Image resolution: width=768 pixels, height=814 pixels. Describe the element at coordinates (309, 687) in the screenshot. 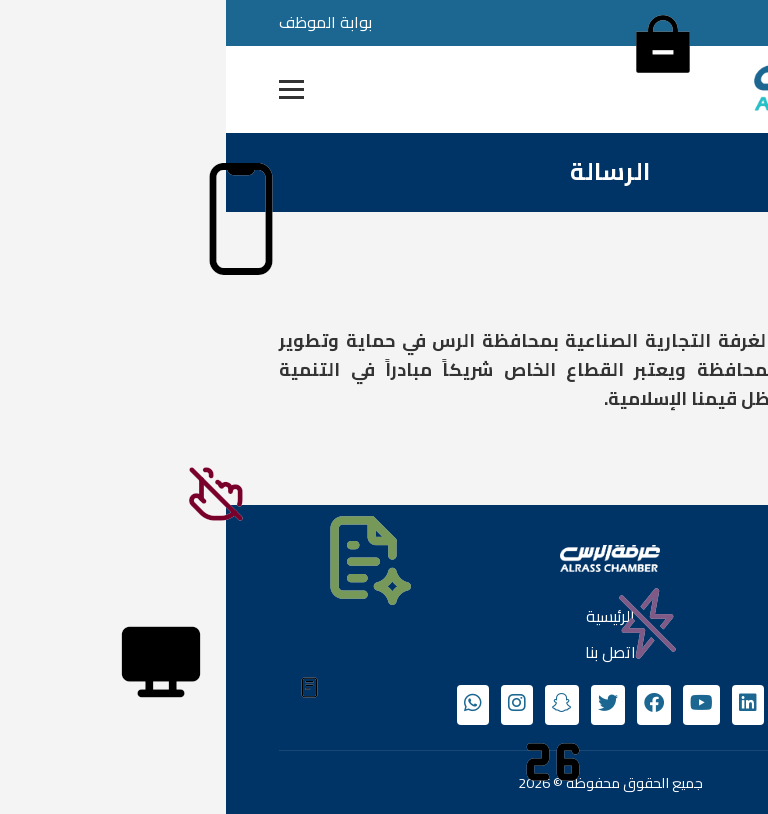

I see `open reader mode for distraction-free viewing` at that location.